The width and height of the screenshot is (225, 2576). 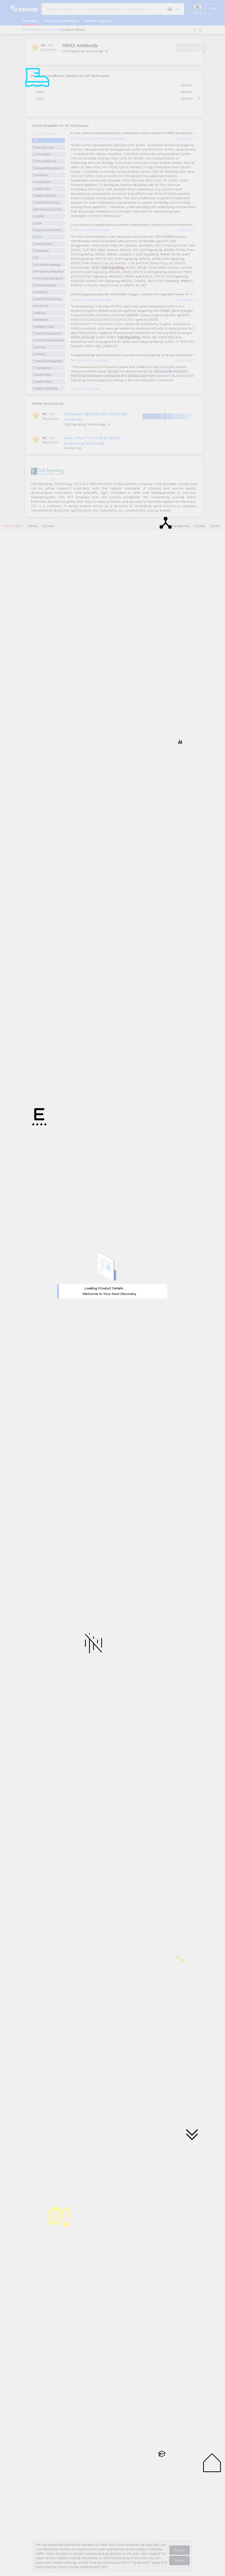 I want to click on download map for offline use, so click(x=59, y=2216).